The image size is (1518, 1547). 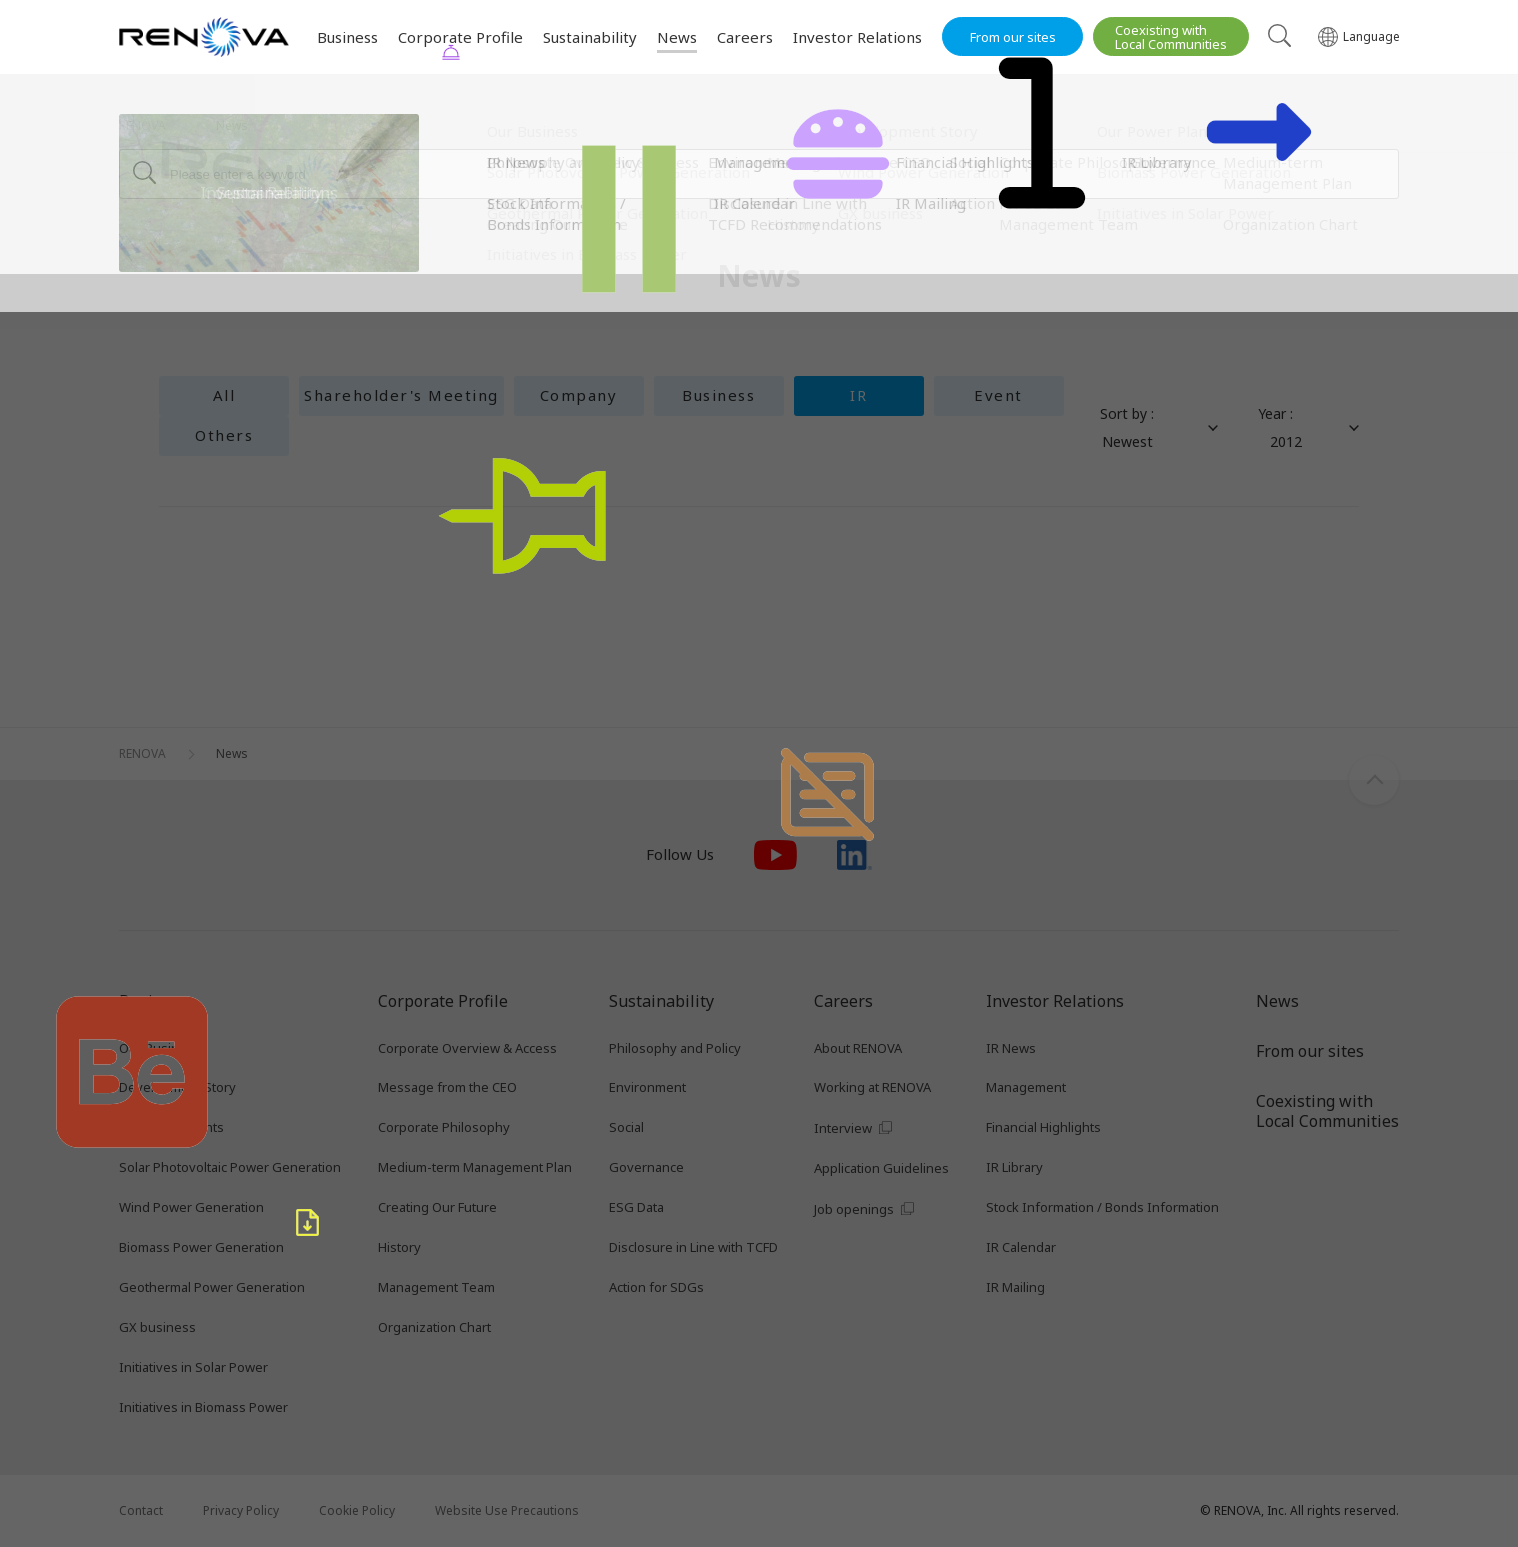 What do you see at coordinates (1042, 133) in the screenshot?
I see `indicates the number one or first item in a list` at bounding box center [1042, 133].